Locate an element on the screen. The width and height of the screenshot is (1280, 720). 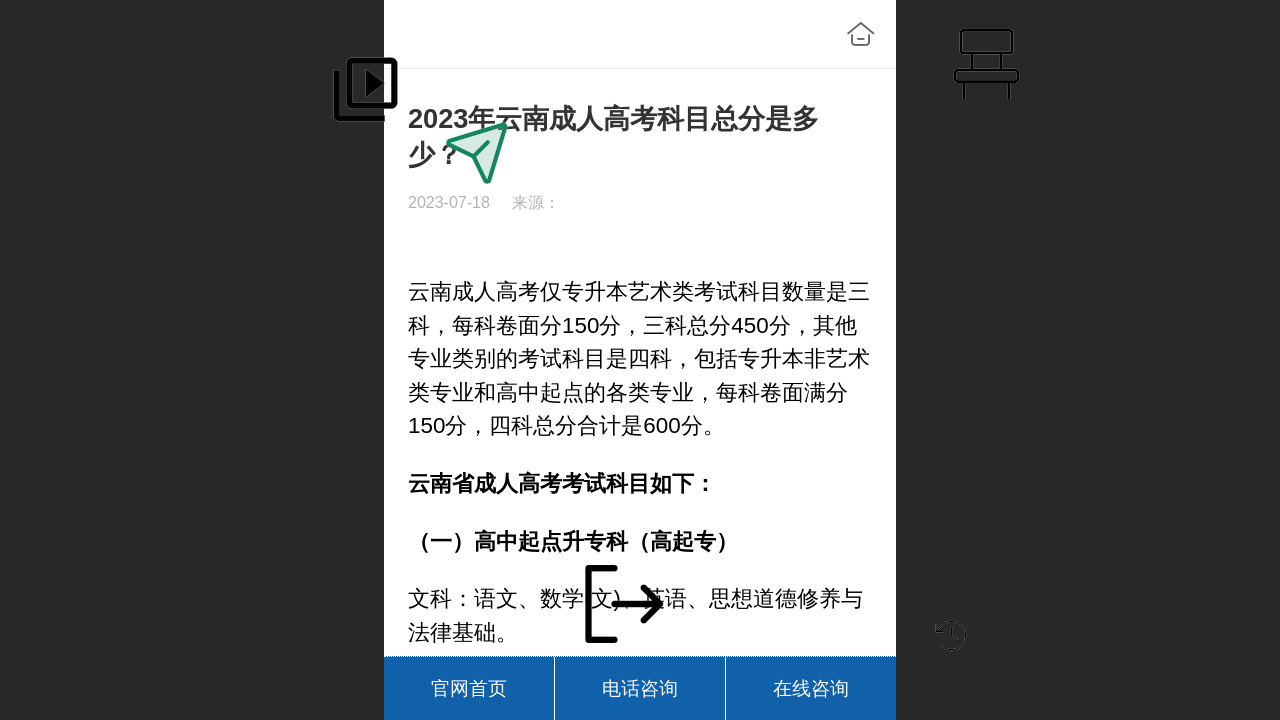
sign out of your account is located at coordinates (621, 604).